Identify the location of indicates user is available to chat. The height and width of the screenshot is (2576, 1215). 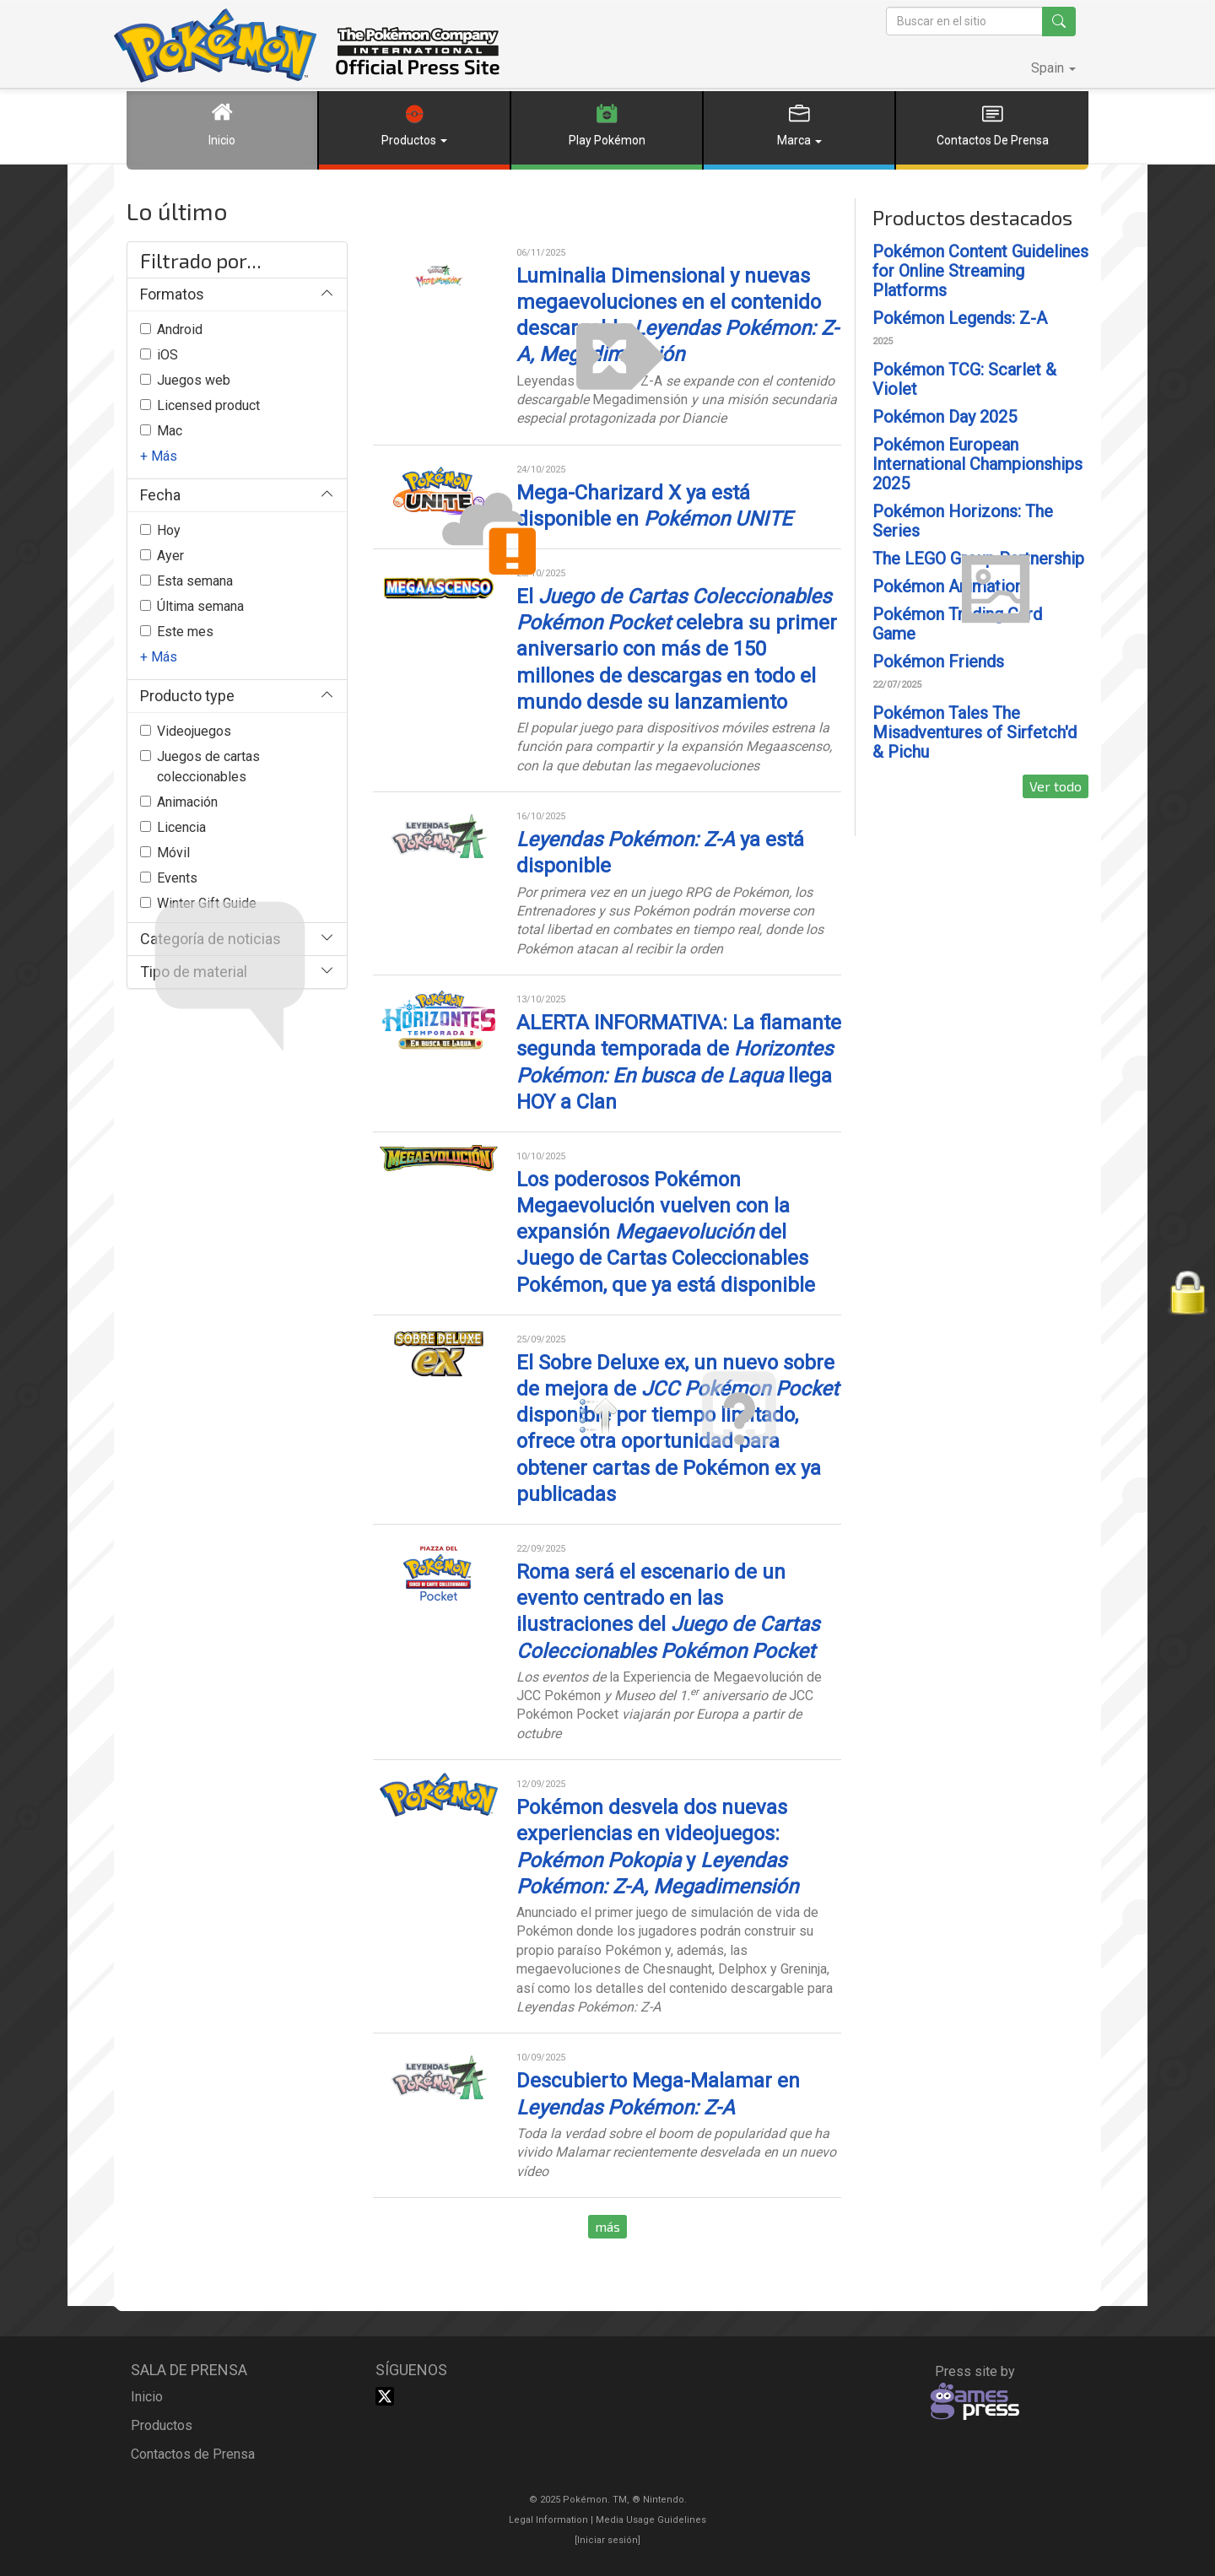
(230, 976).